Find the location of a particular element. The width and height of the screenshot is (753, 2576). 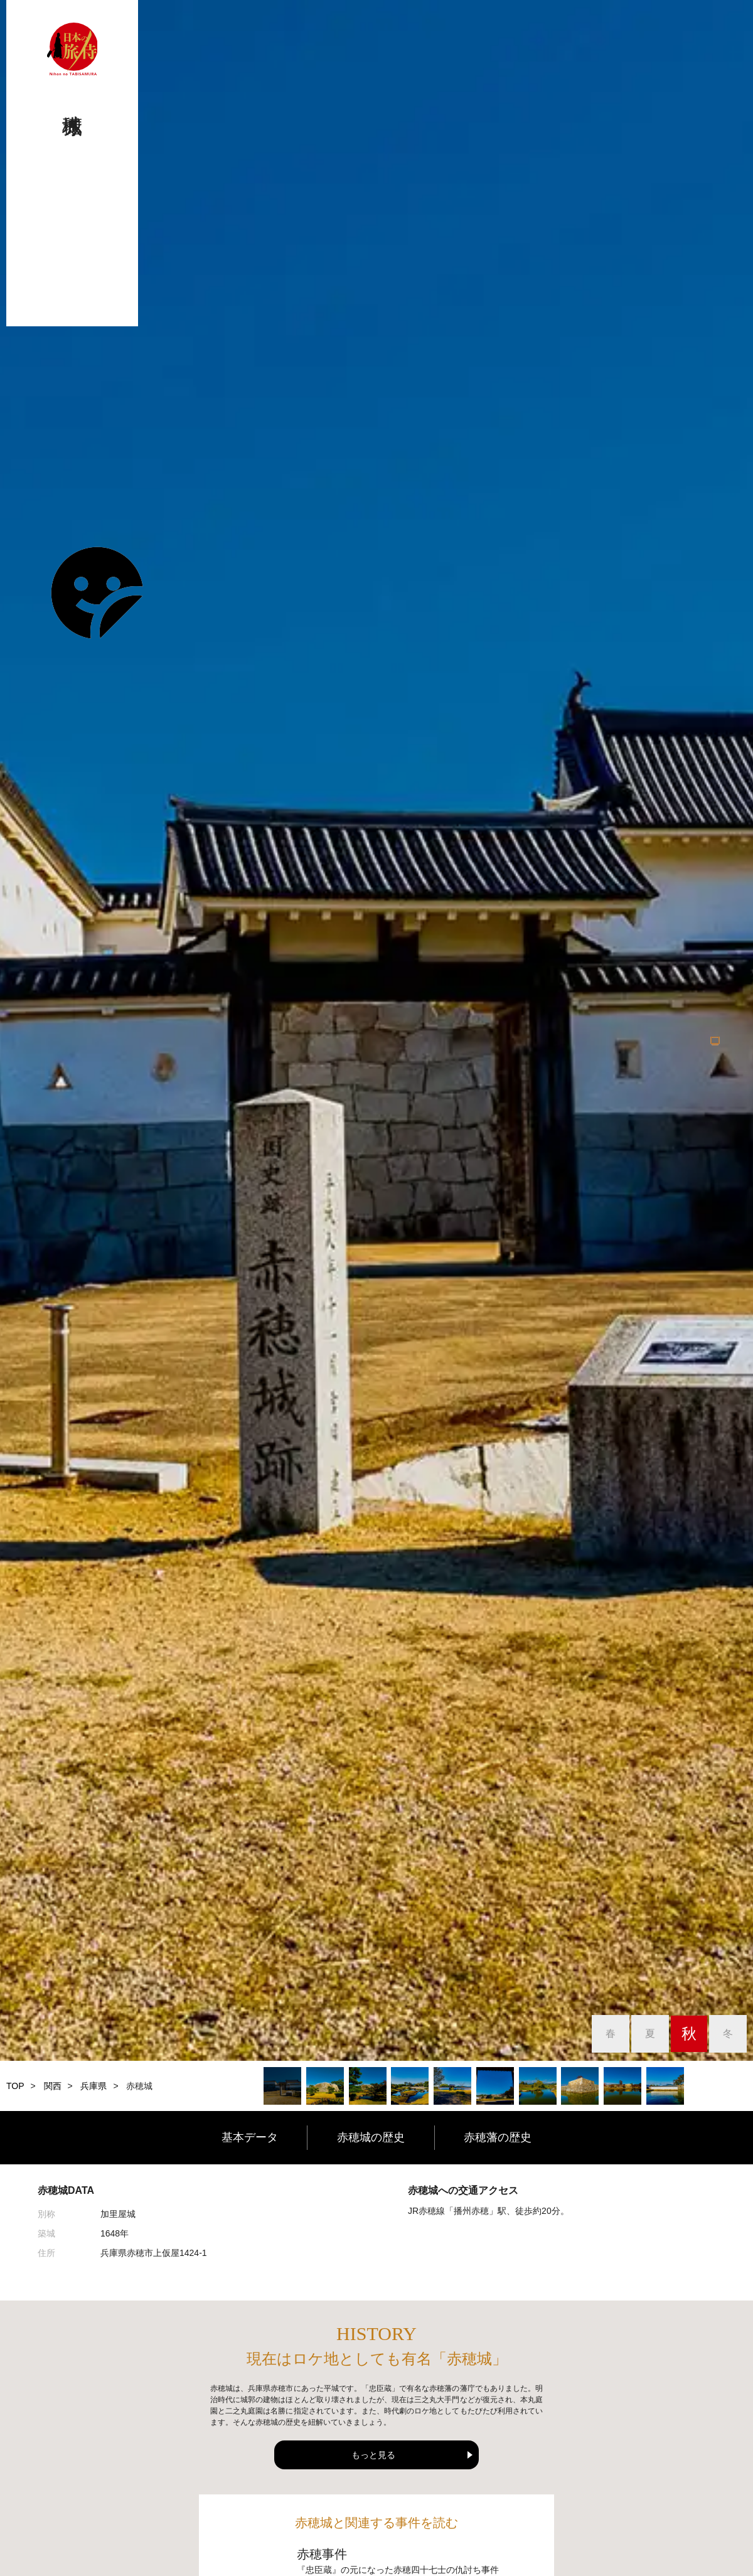

access tv or display settings is located at coordinates (715, 1040).